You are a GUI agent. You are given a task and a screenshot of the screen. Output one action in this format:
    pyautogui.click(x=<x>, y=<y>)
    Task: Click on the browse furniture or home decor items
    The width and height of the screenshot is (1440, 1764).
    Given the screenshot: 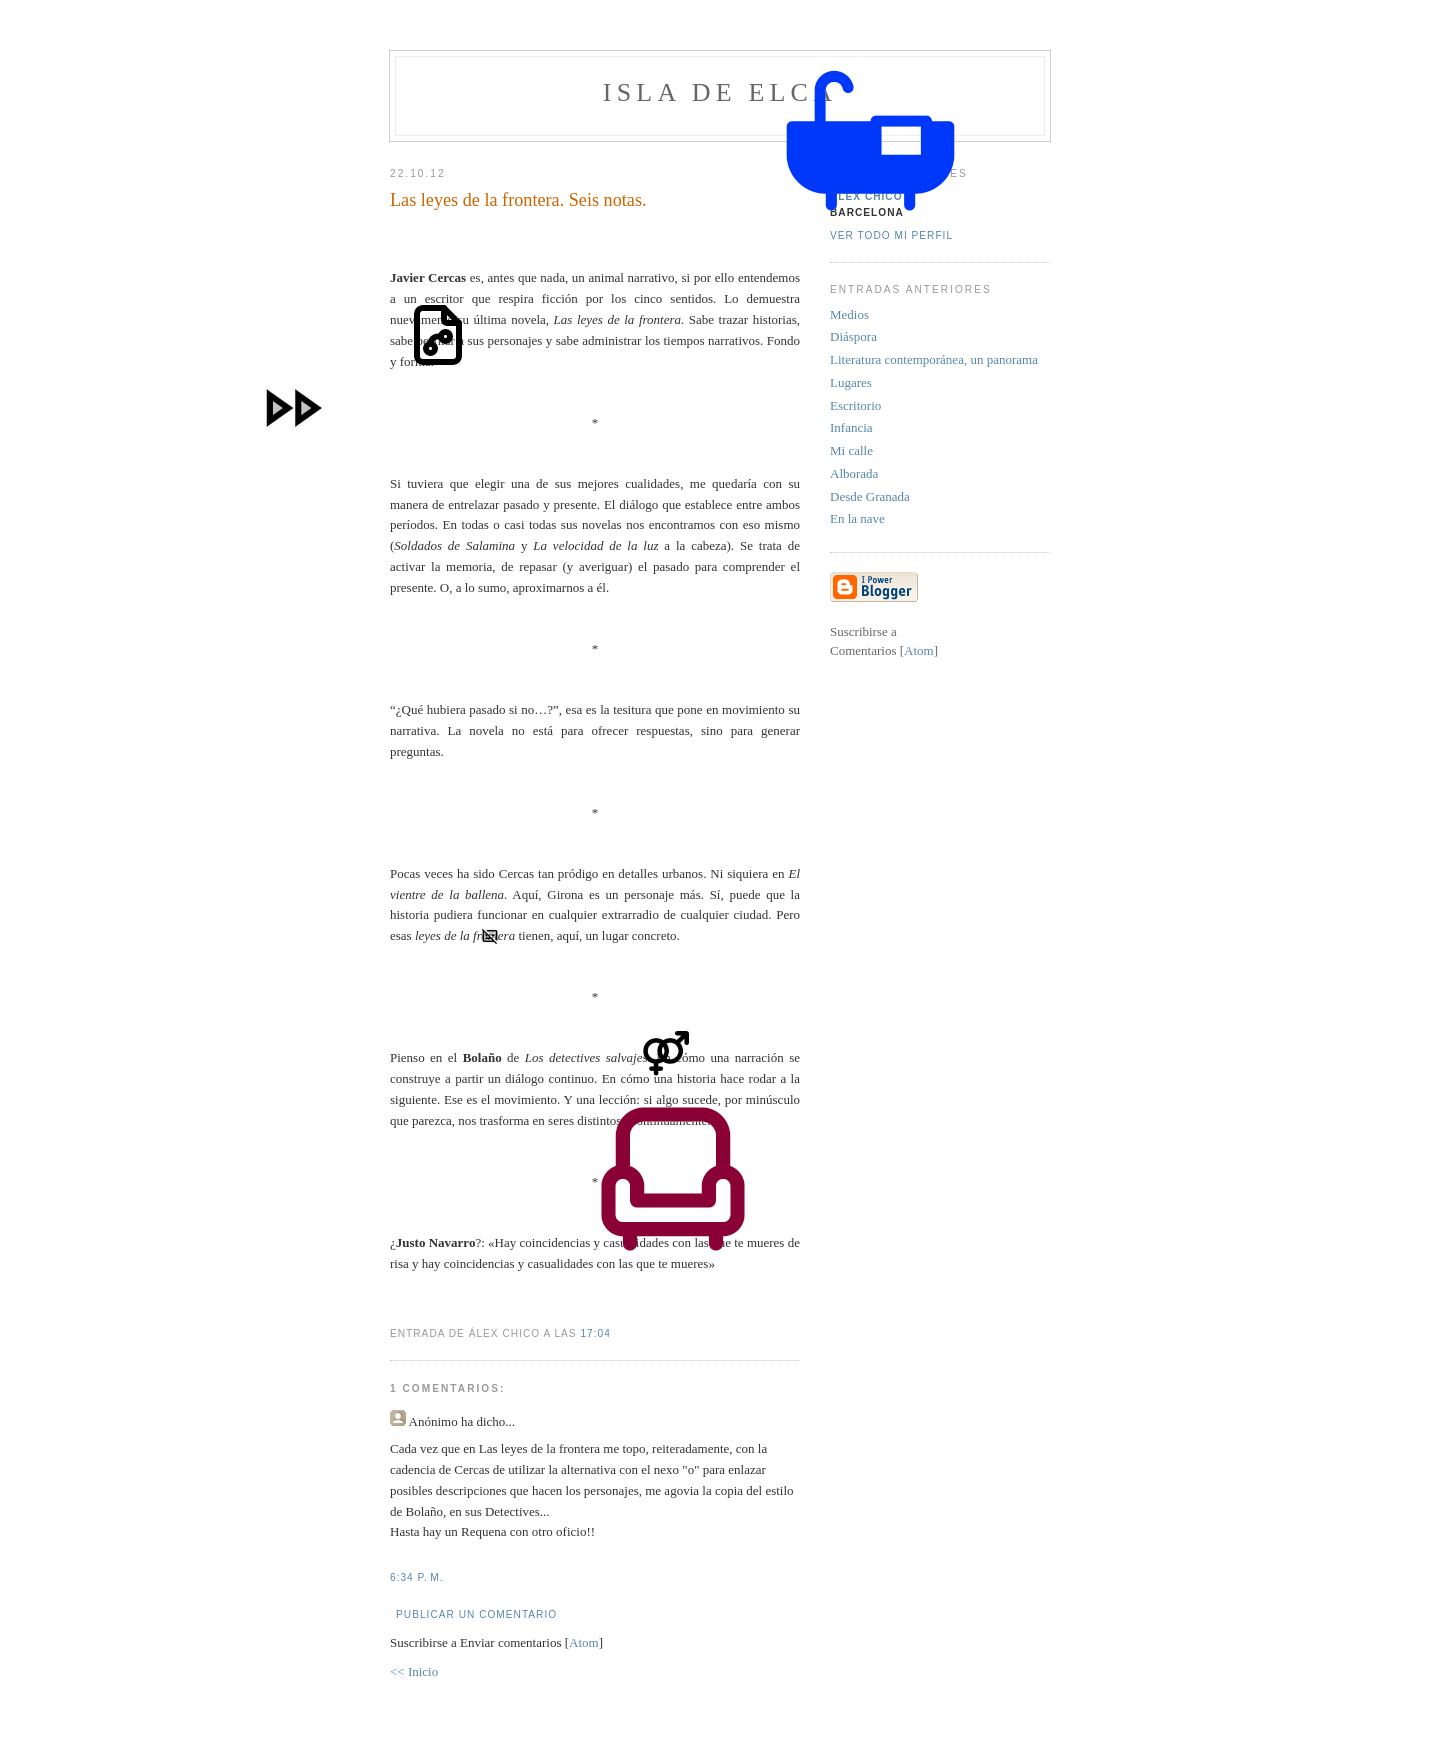 What is the action you would take?
    pyautogui.click(x=673, y=1179)
    